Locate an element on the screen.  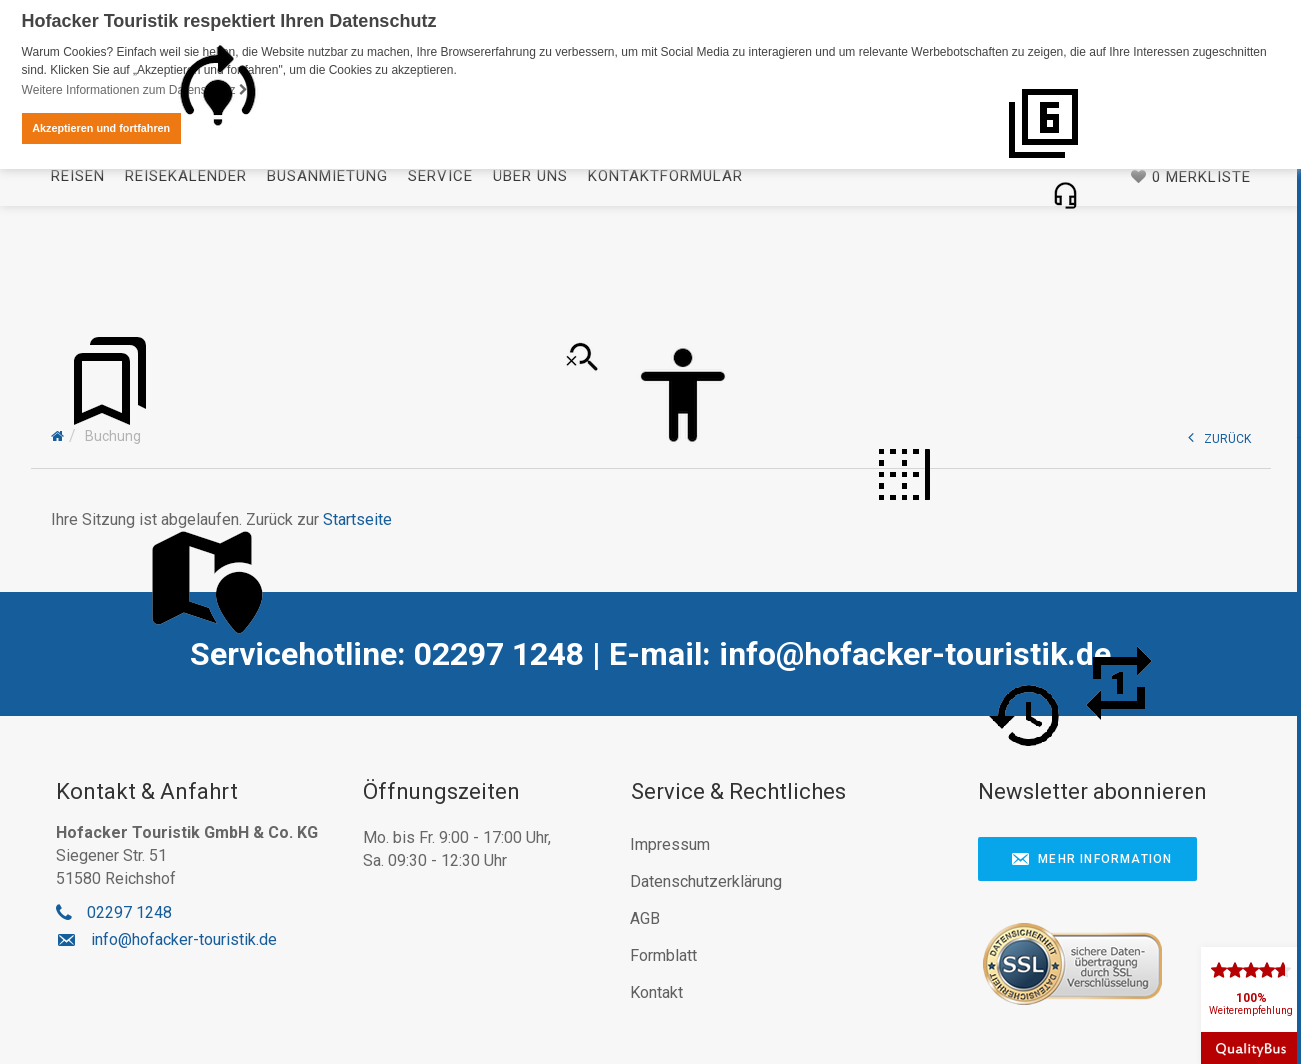
access accessibility settings is located at coordinates (683, 395).